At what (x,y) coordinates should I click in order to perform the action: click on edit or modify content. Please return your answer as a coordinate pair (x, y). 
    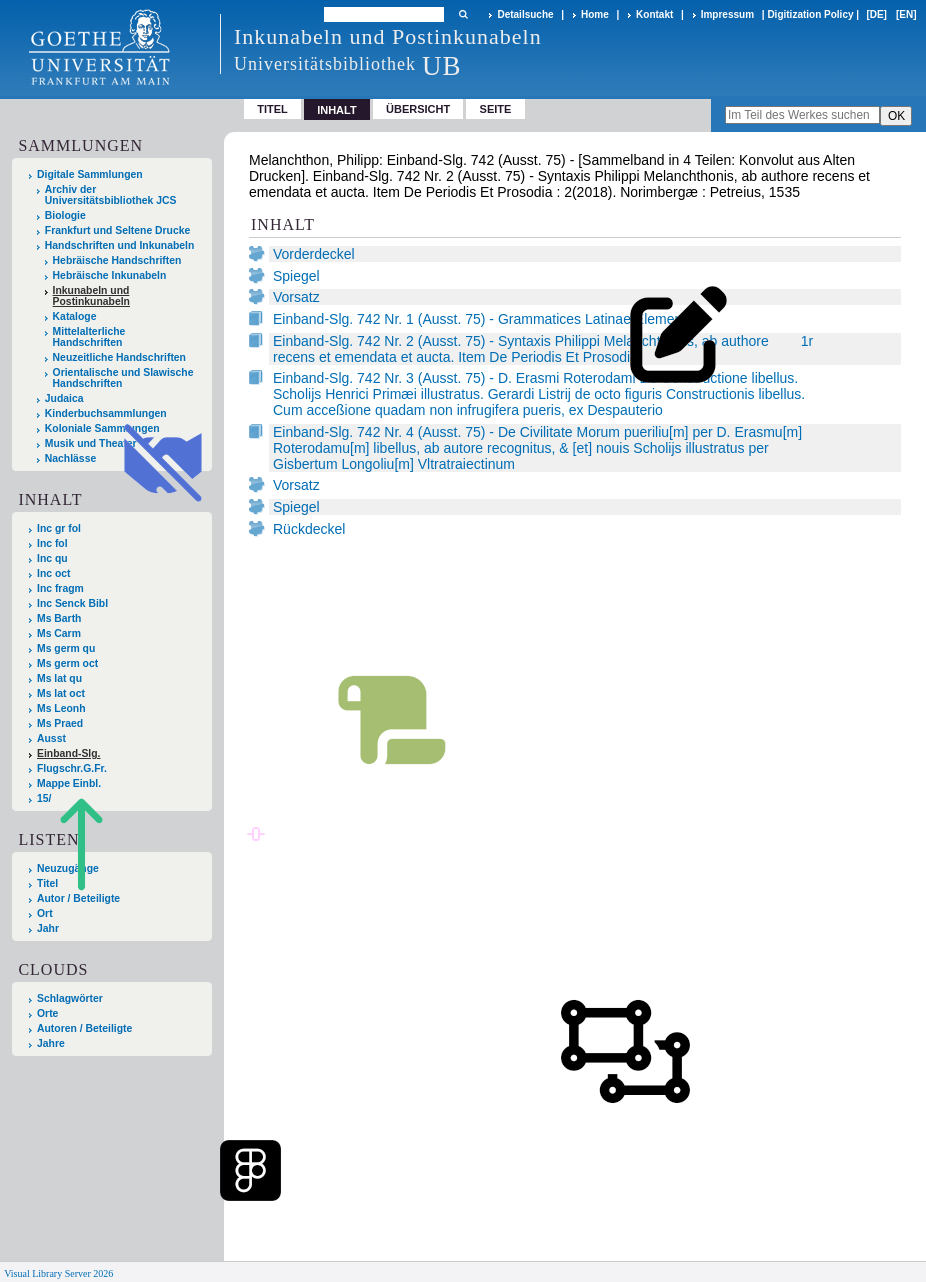
    Looking at the image, I should click on (679, 334).